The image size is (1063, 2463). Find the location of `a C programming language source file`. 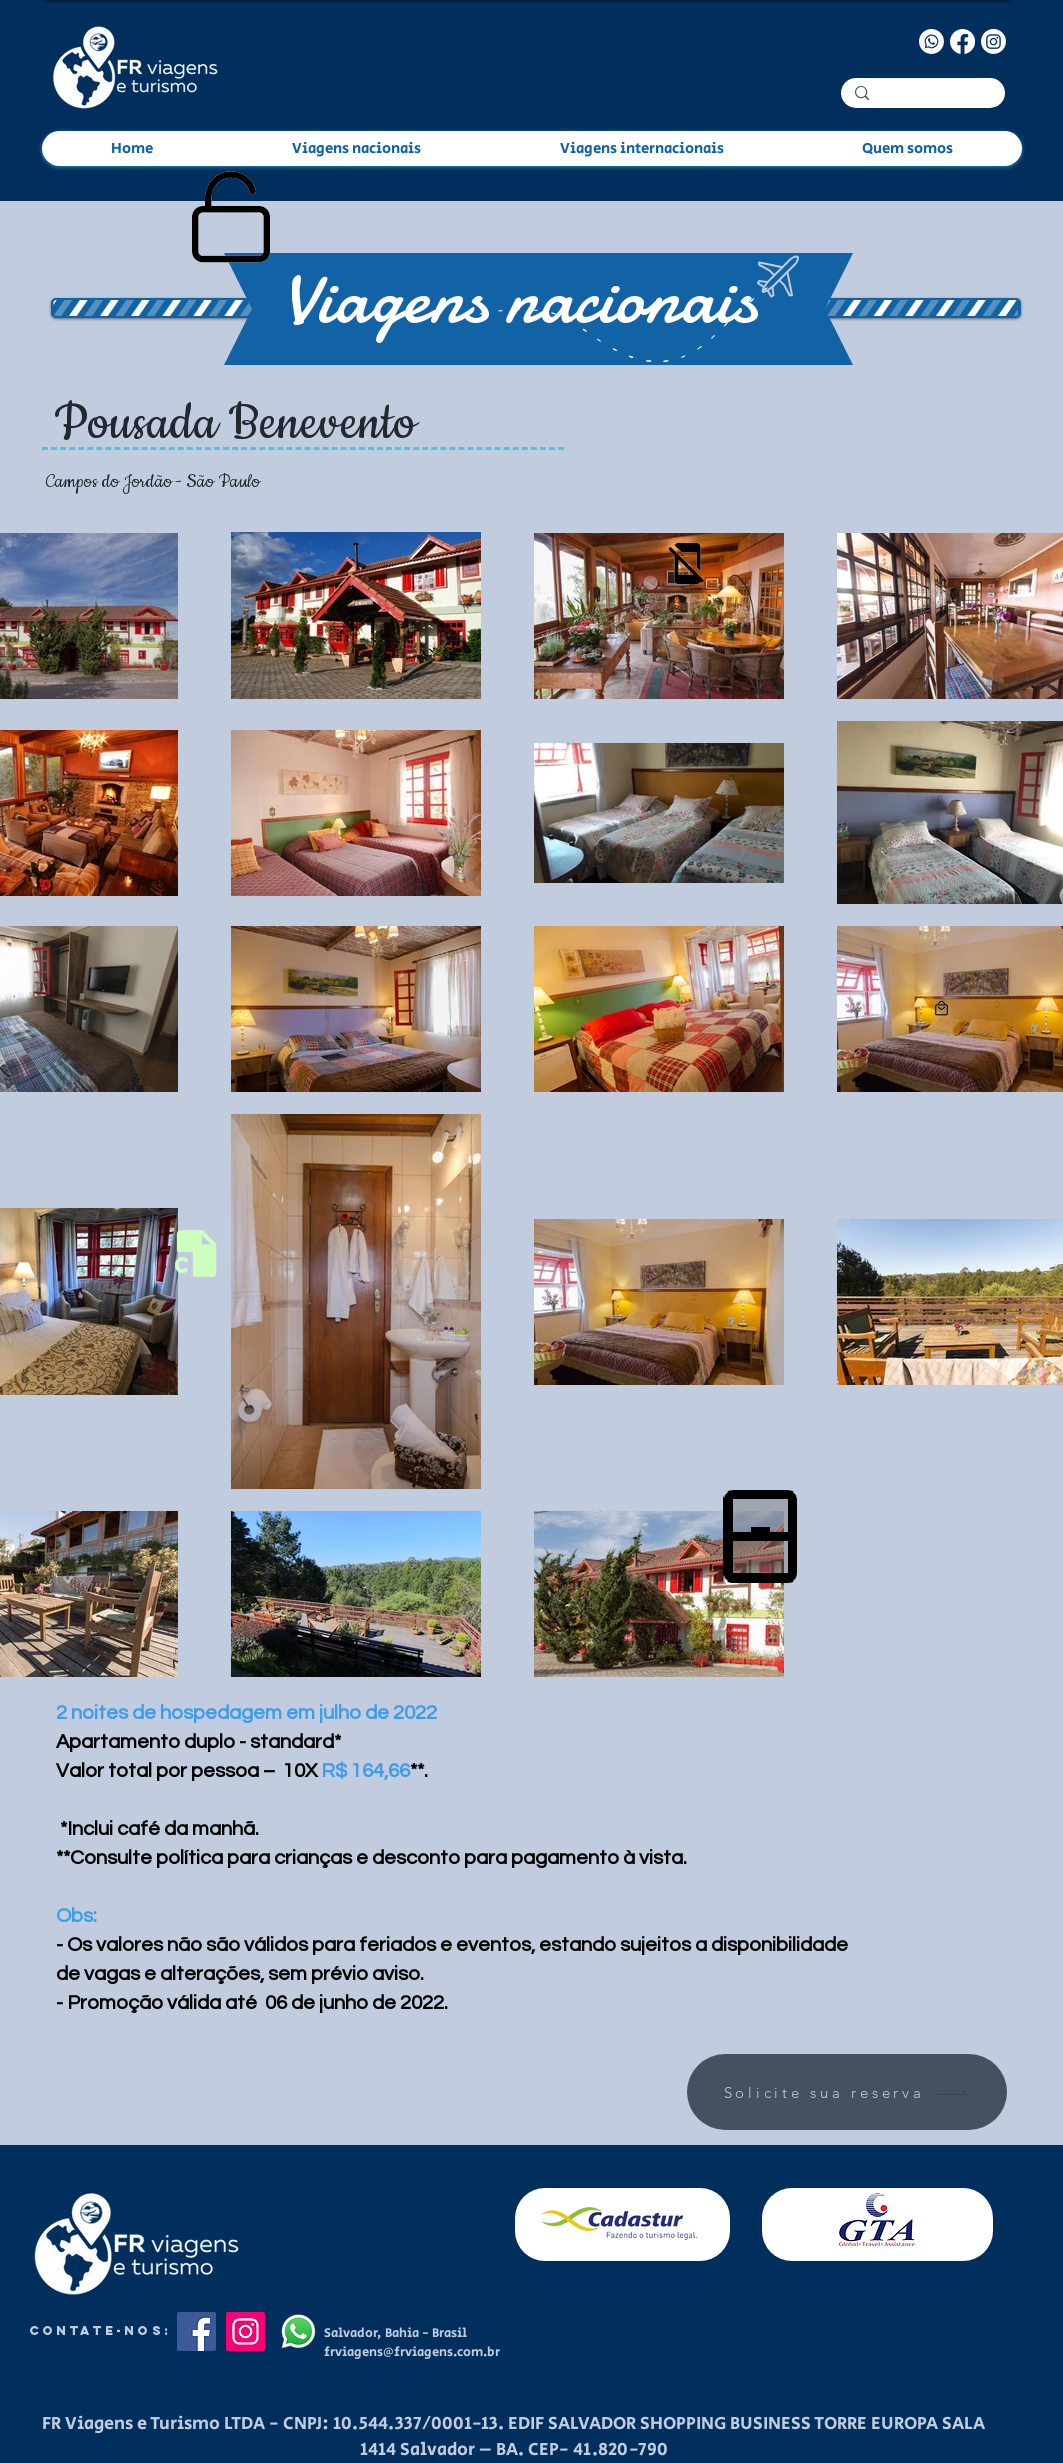

a C programming language source file is located at coordinates (196, 1253).